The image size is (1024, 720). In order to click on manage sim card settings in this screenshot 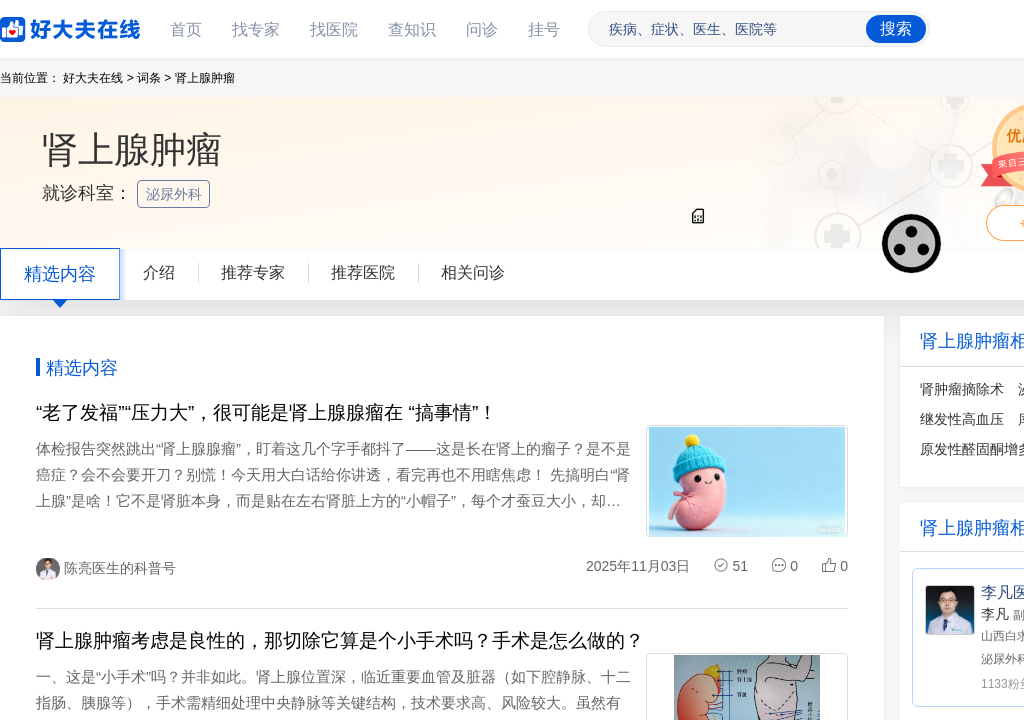, I will do `click(698, 216)`.